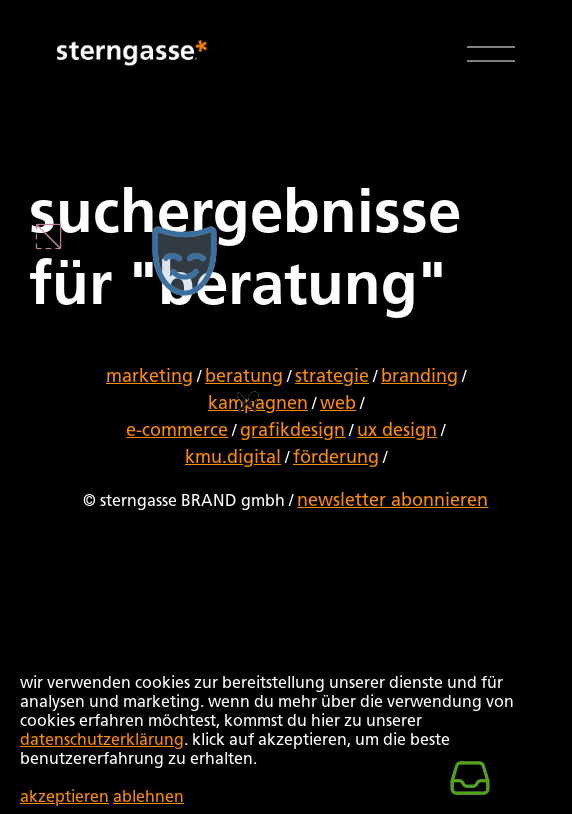 The width and height of the screenshot is (572, 814). Describe the element at coordinates (247, 401) in the screenshot. I see `find nearby restaurants` at that location.